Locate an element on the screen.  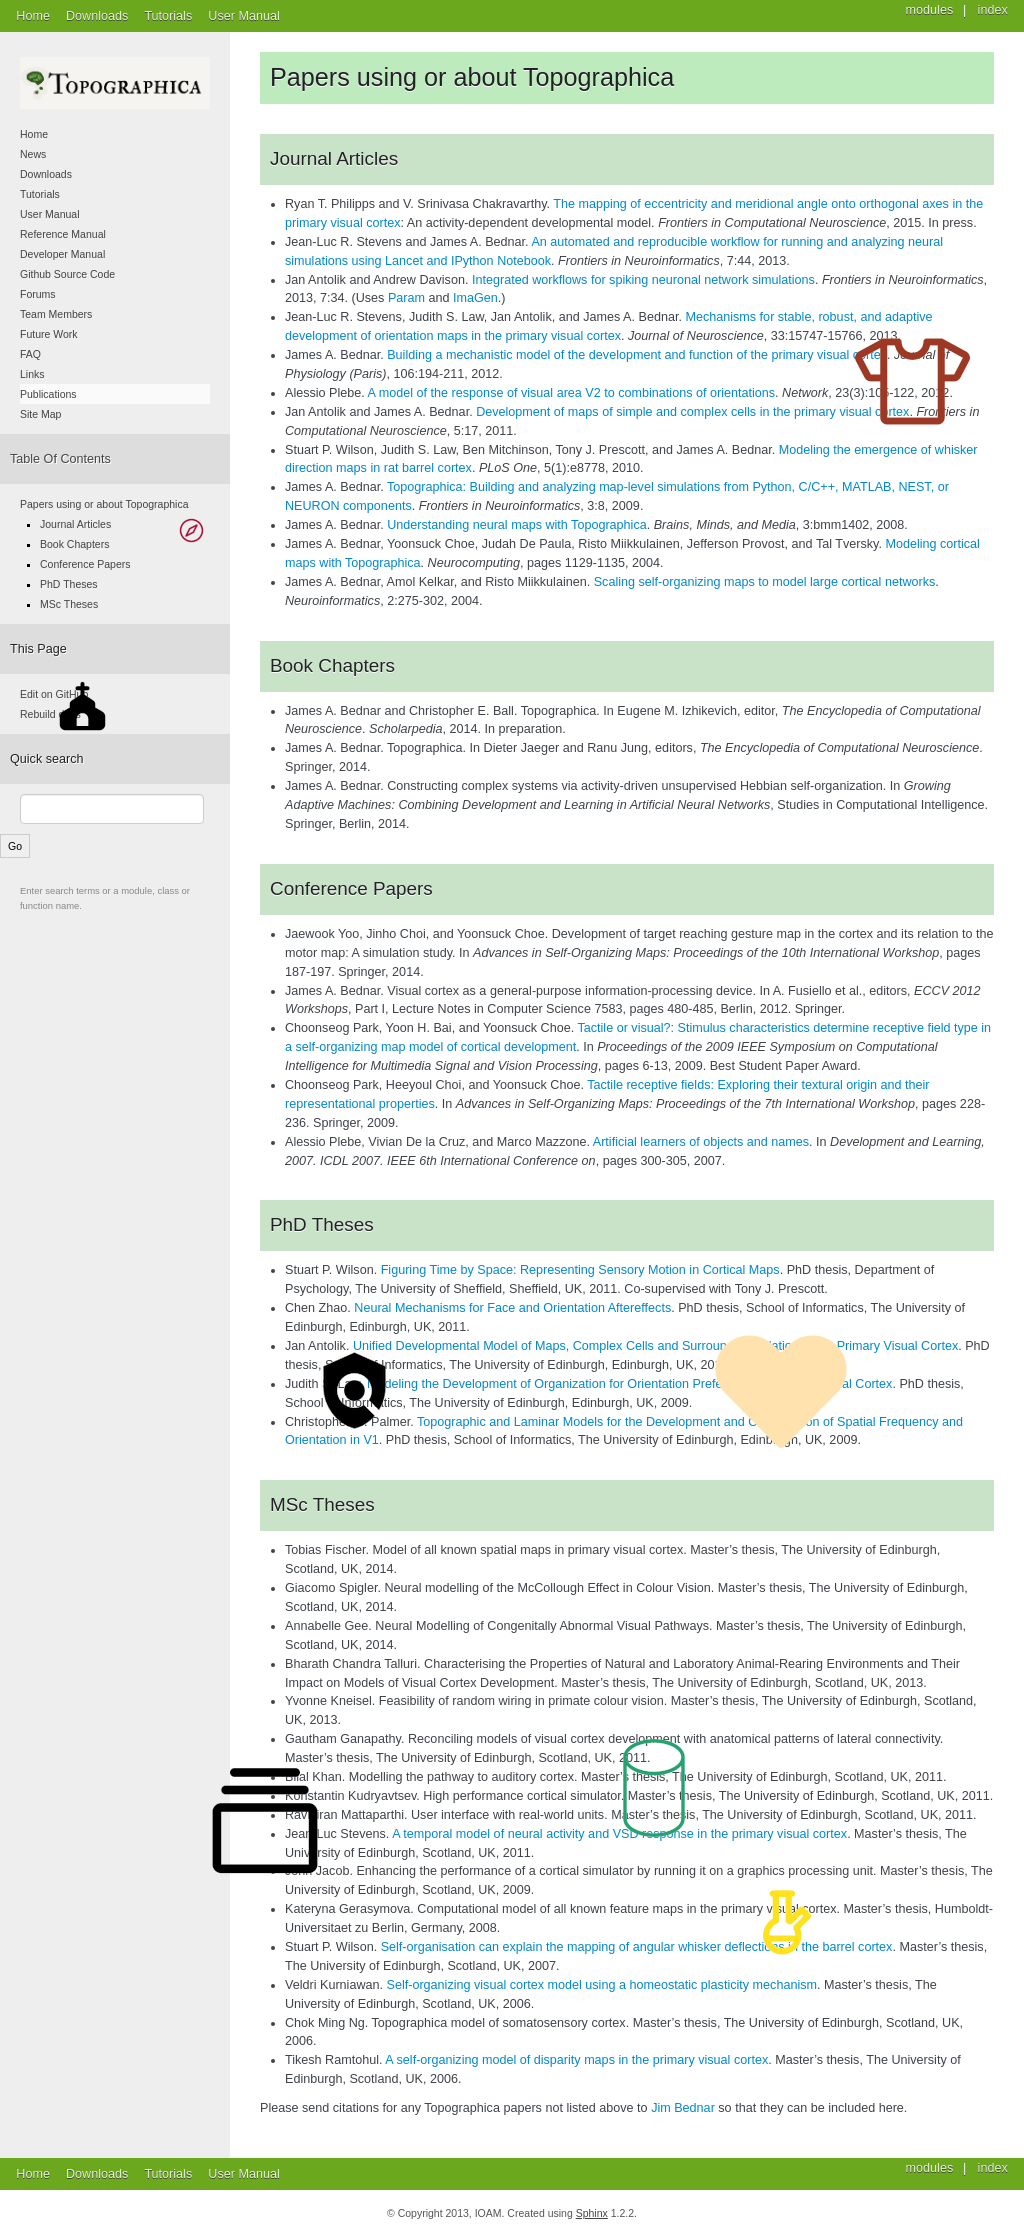
view nearby churches or places of worship is located at coordinates (82, 707).